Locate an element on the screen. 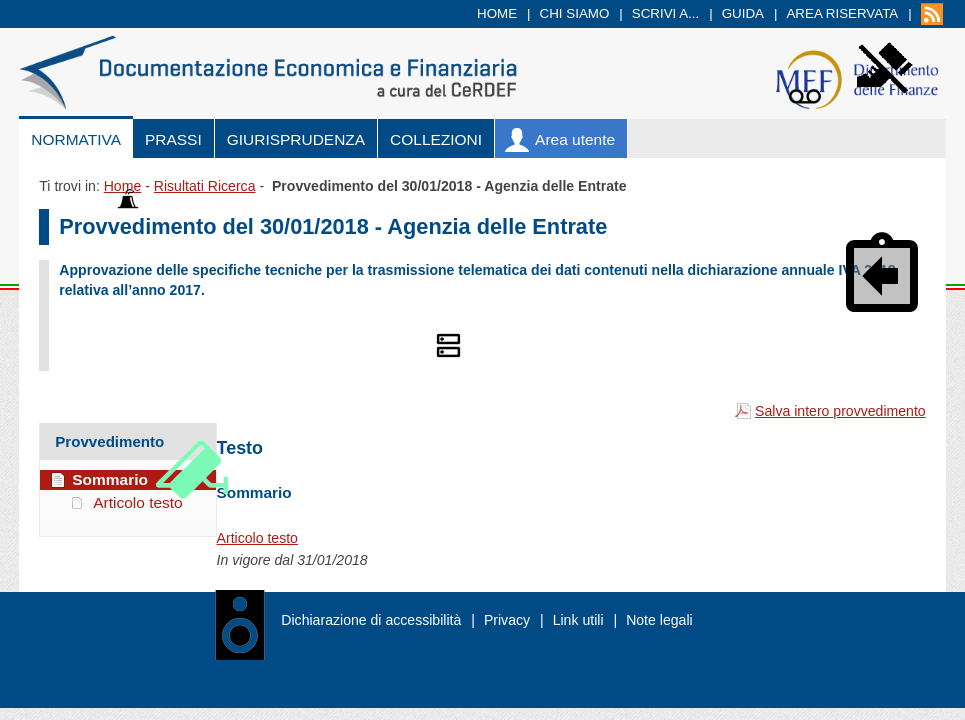 Image resolution: width=965 pixels, height=720 pixels. return or send back an assignment is located at coordinates (882, 276).